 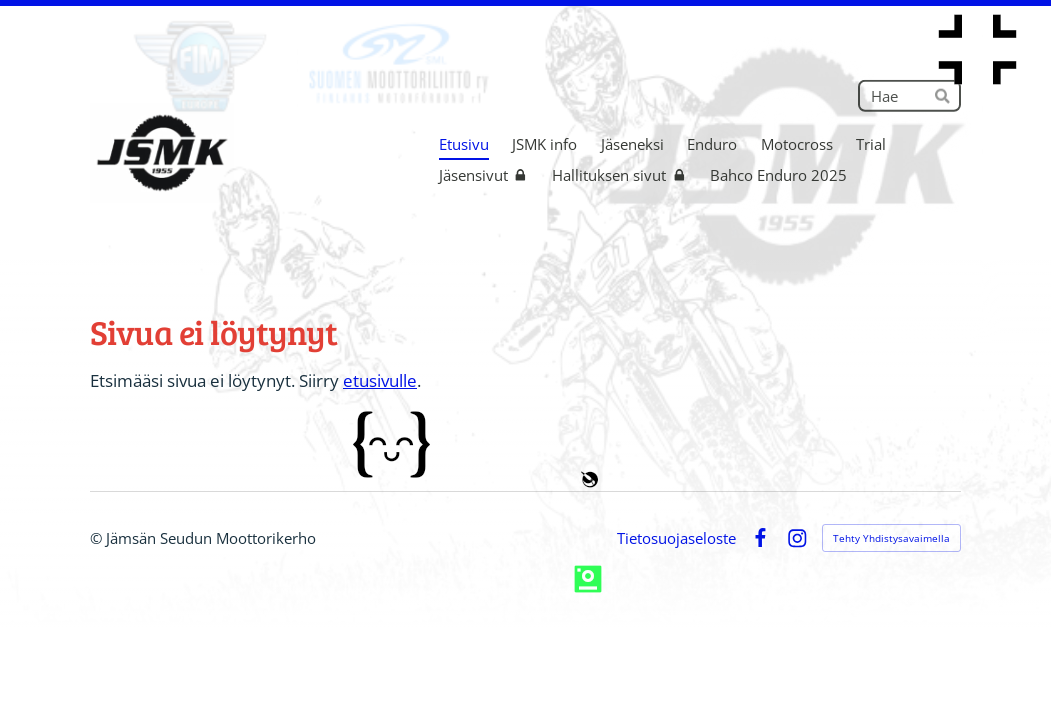 I want to click on visit exercism coding practice platform, so click(x=391, y=444).